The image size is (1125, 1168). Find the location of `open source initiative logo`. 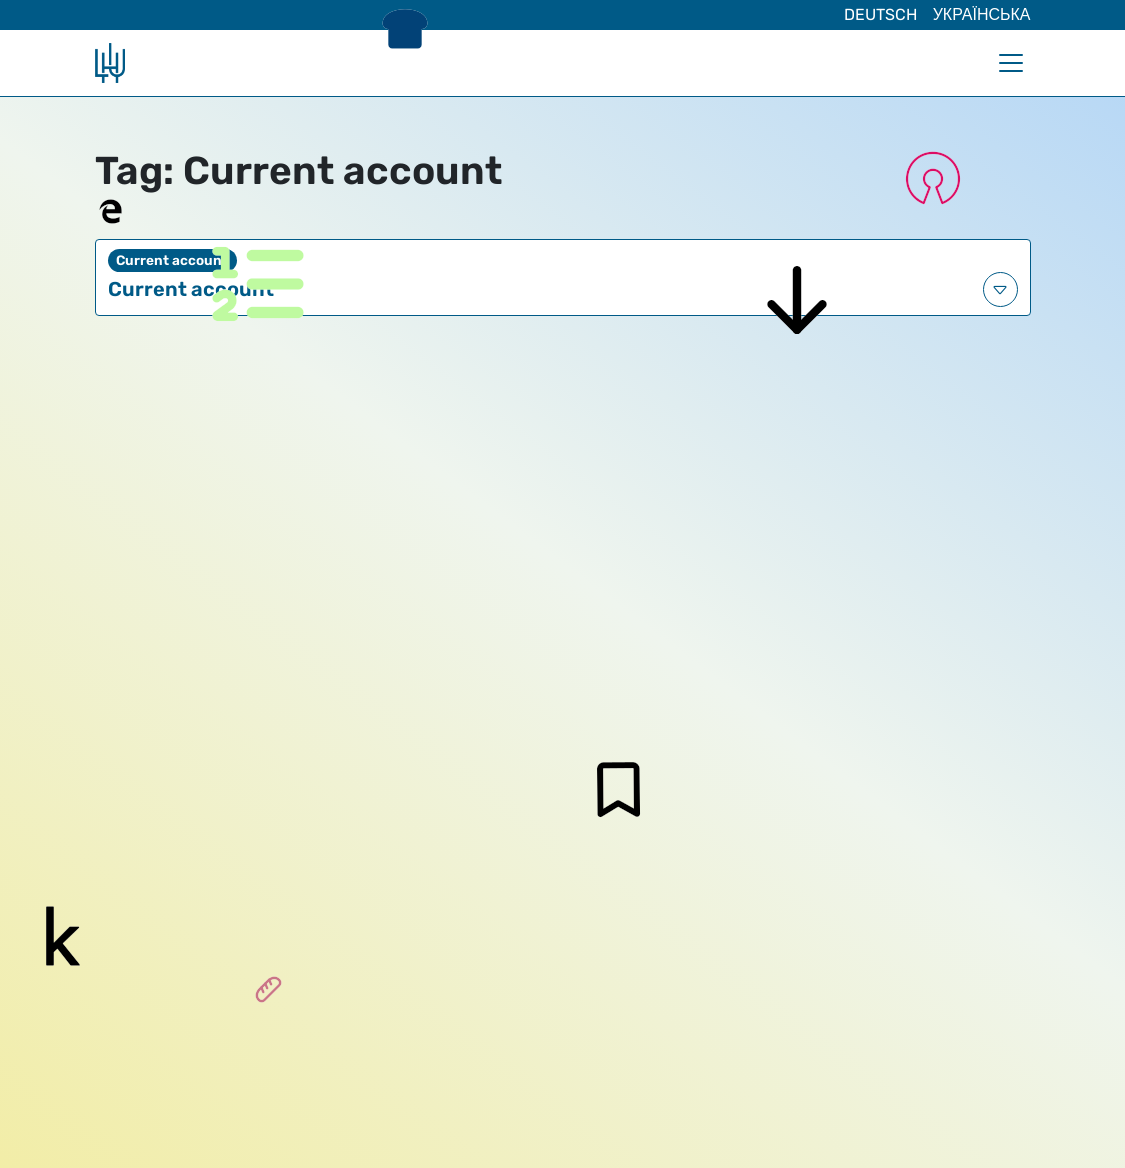

open source initiative logo is located at coordinates (933, 178).